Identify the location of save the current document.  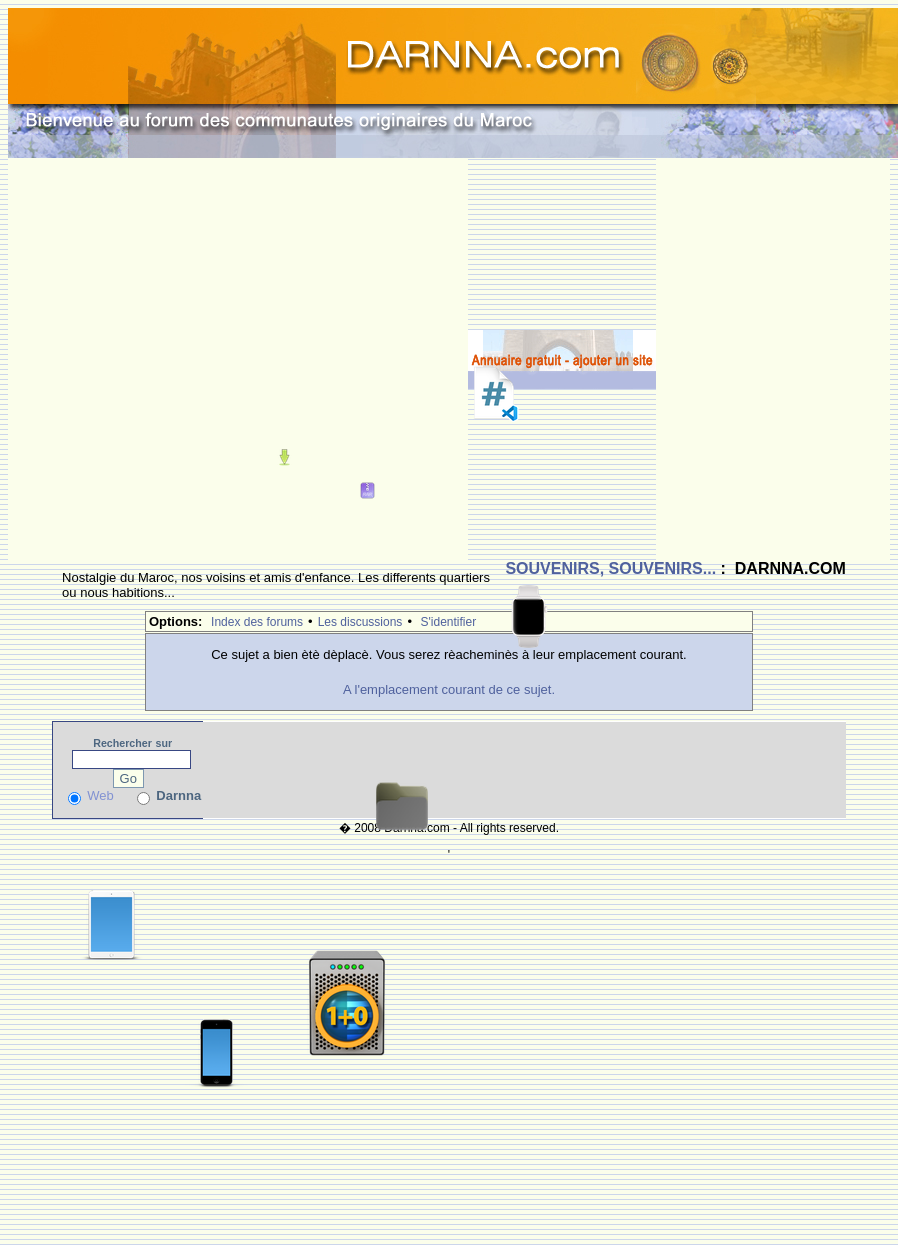
(284, 457).